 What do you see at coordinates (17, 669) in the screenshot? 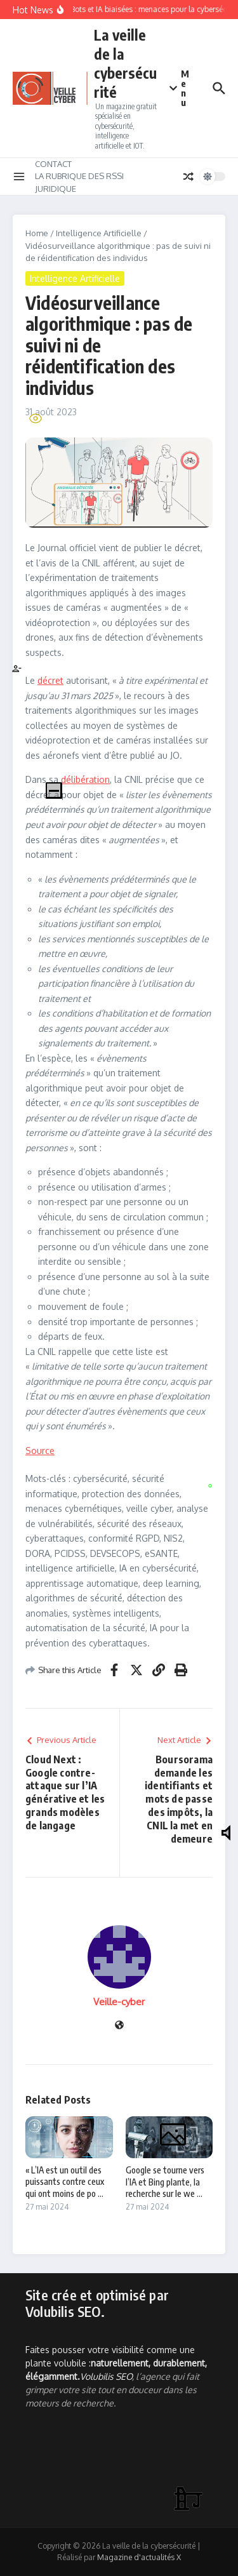
I see `remove a contact or friend` at bounding box center [17, 669].